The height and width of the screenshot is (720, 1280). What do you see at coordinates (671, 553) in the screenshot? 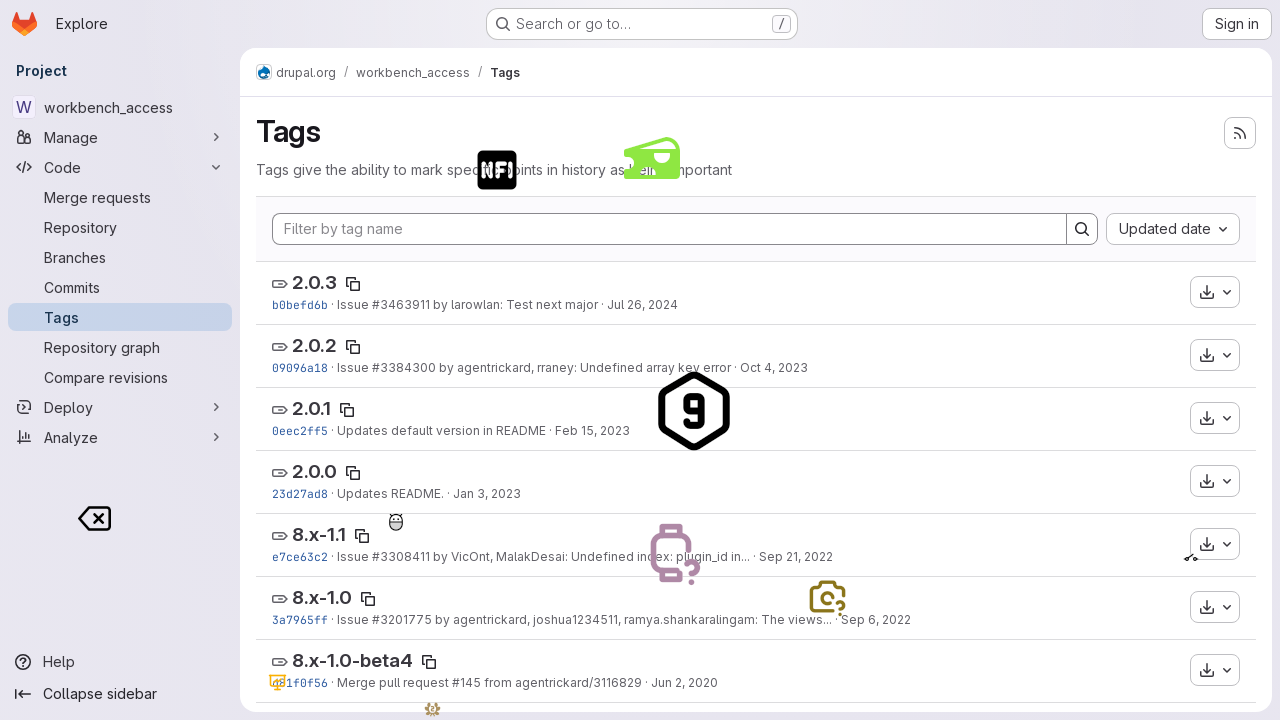
I see `smartwatch help or support` at bounding box center [671, 553].